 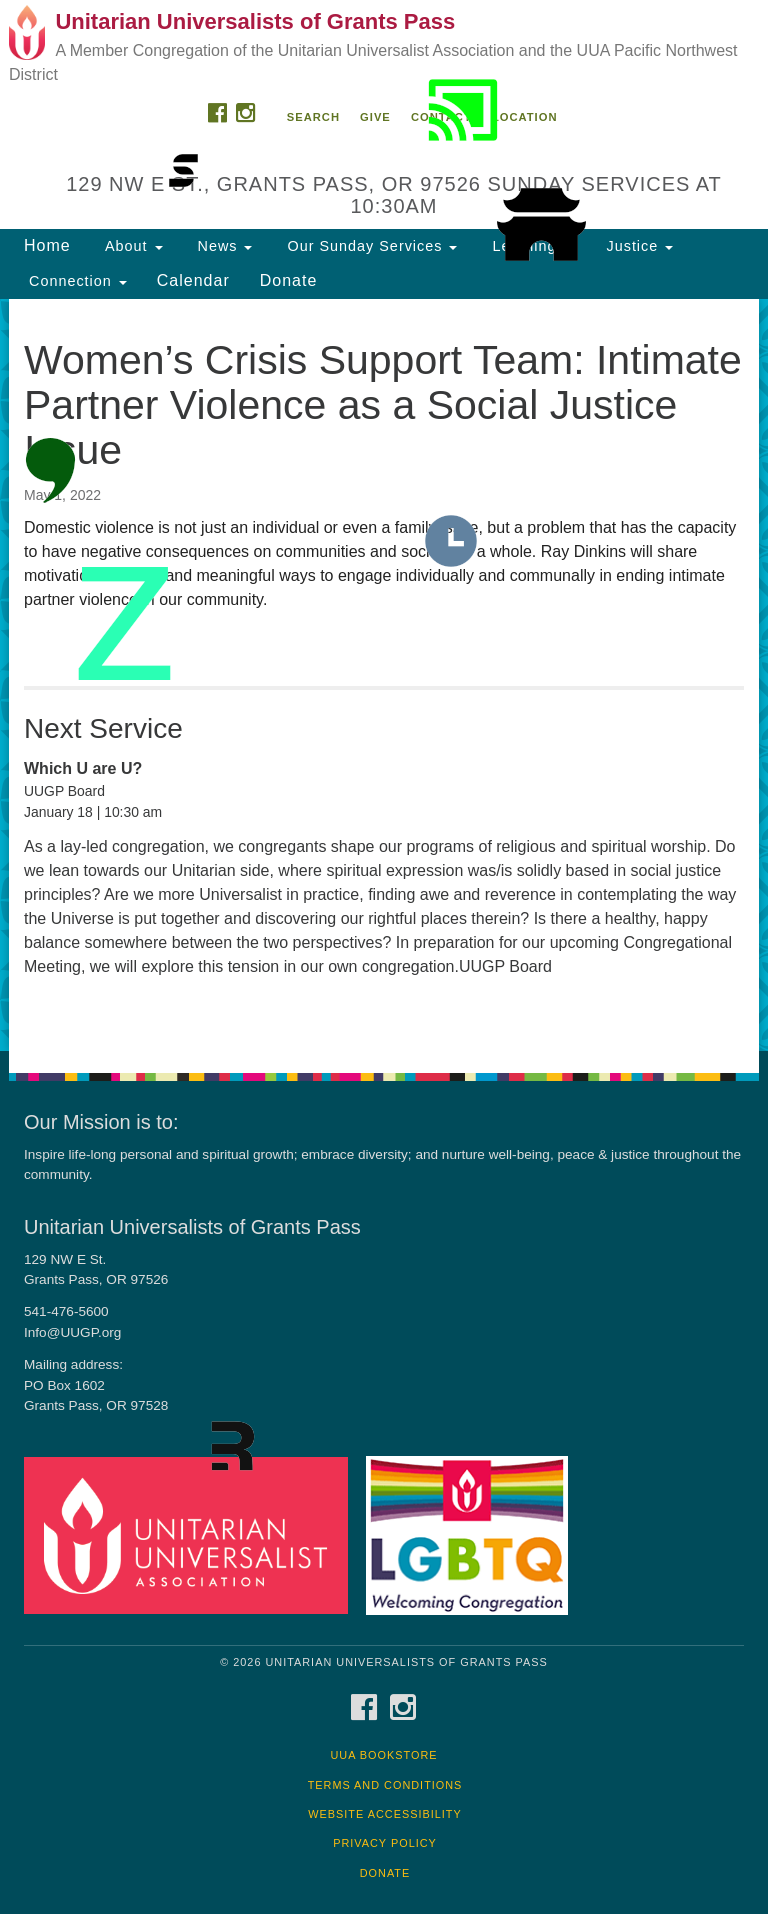 I want to click on open the Monoprix app or website, so click(x=50, y=470).